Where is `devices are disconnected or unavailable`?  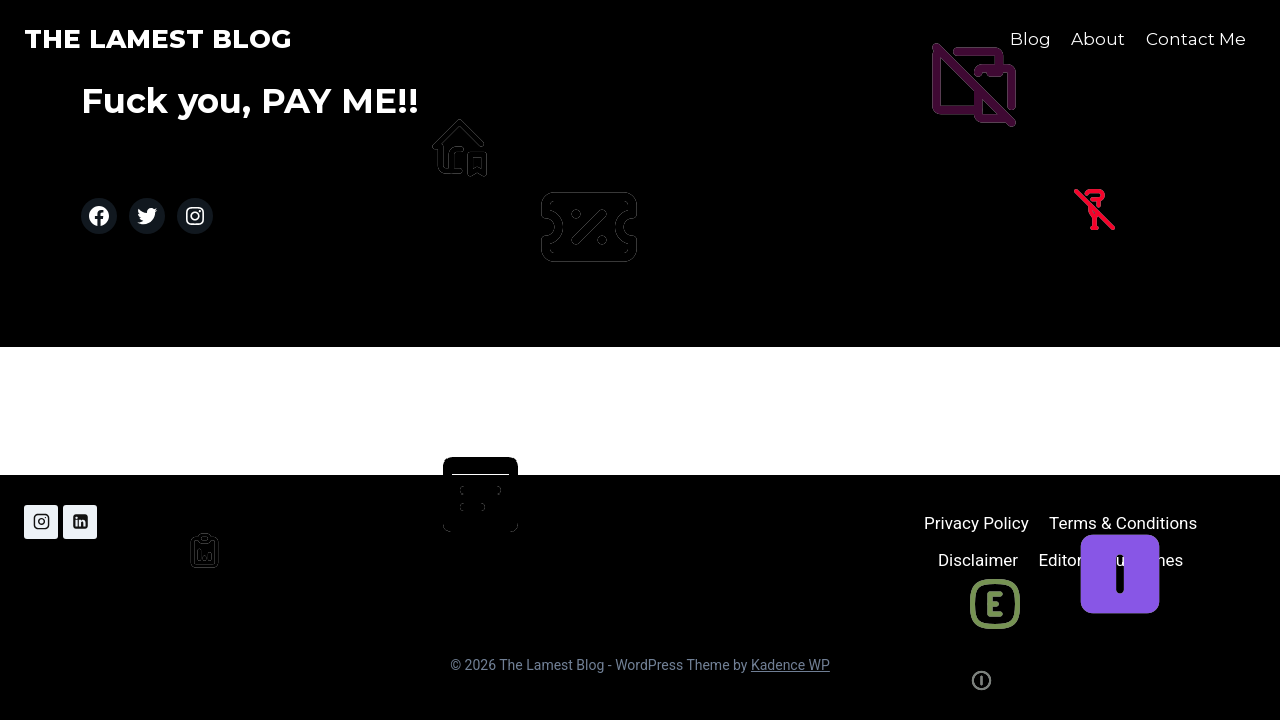 devices are disconnected or unavailable is located at coordinates (974, 85).